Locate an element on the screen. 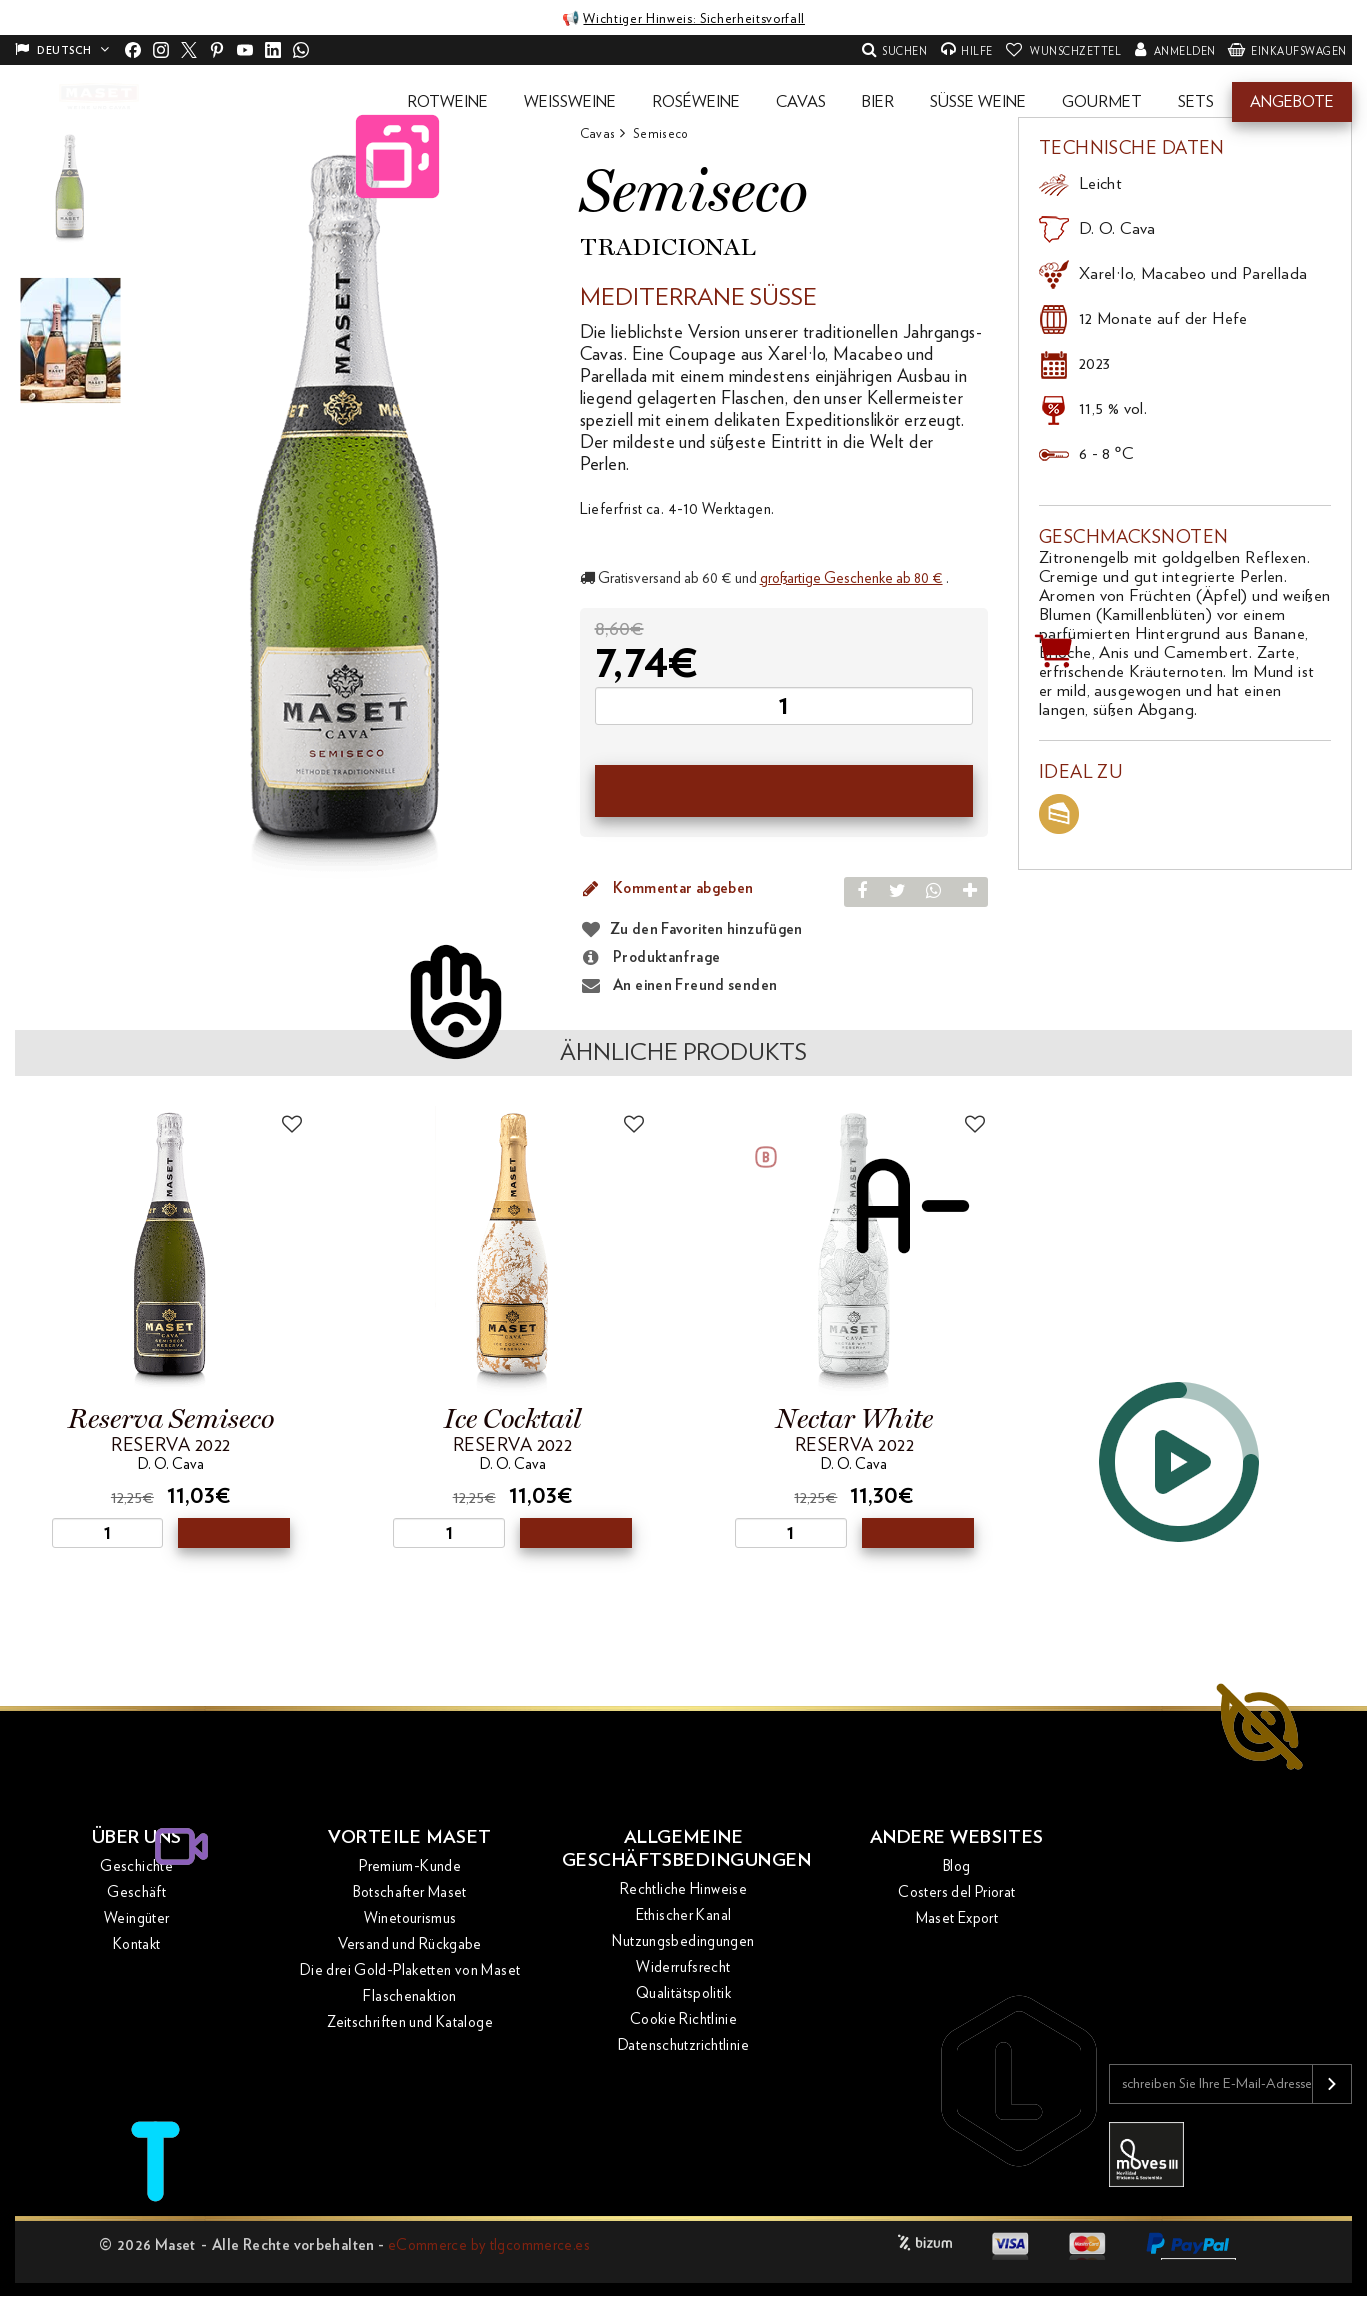  move selection to background layer is located at coordinates (397, 156).